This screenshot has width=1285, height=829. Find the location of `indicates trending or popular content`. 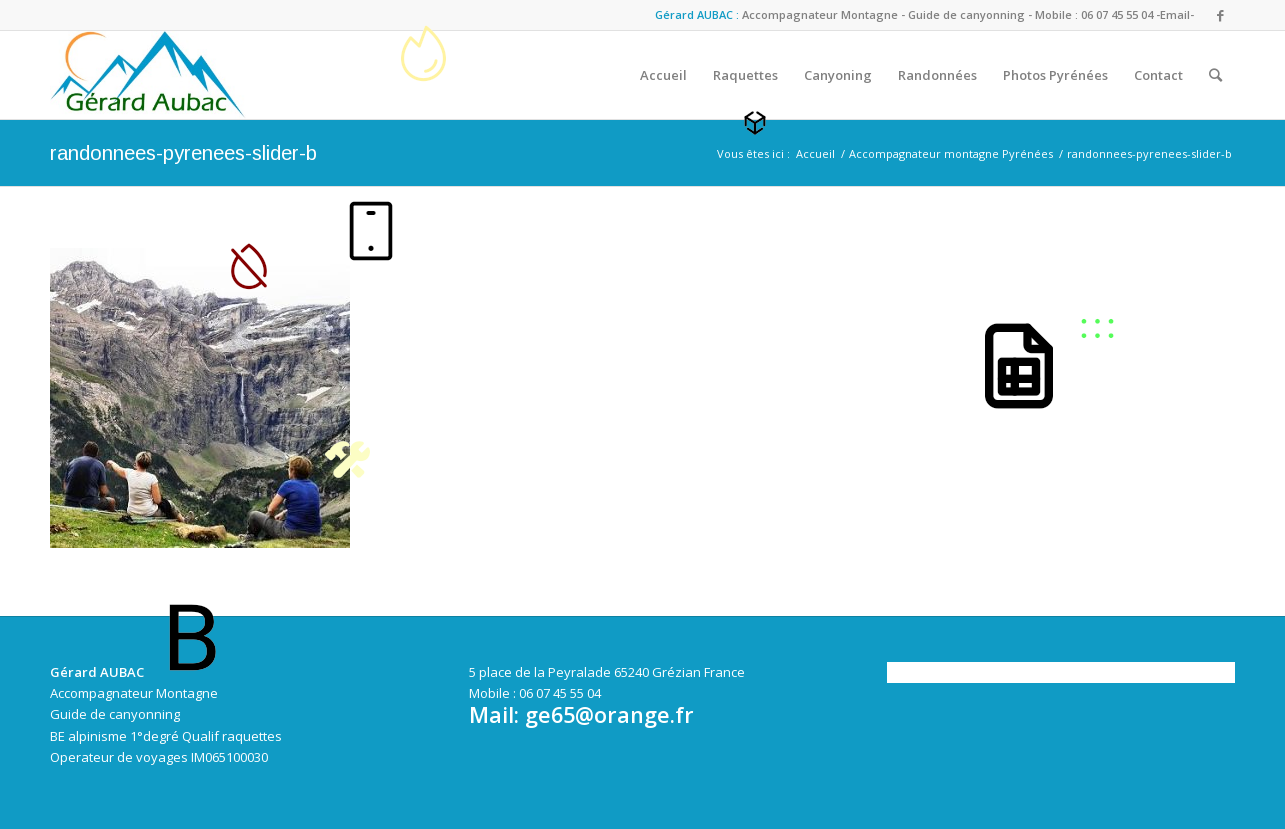

indicates trending or popular content is located at coordinates (423, 54).